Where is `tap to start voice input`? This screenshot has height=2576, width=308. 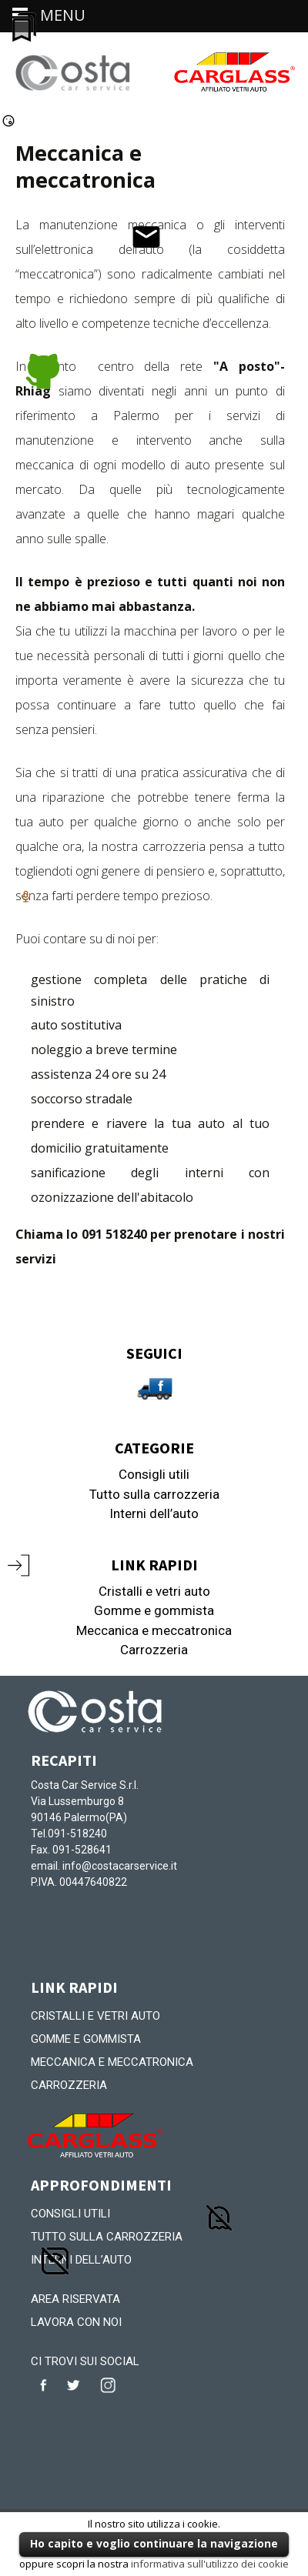
tap to start voice input is located at coordinates (25, 896).